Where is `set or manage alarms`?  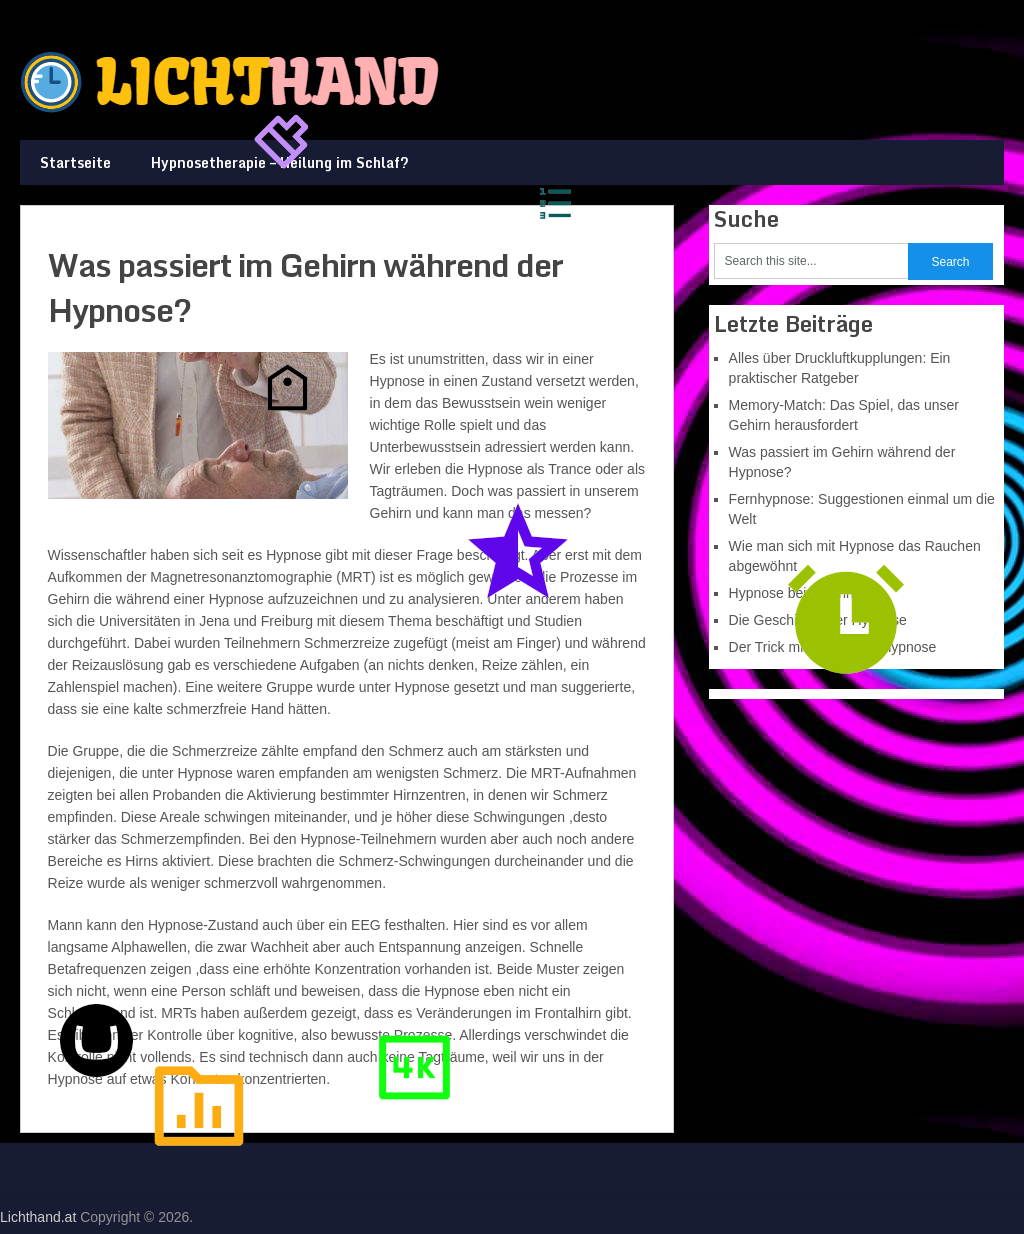 set or manage alarms is located at coordinates (846, 617).